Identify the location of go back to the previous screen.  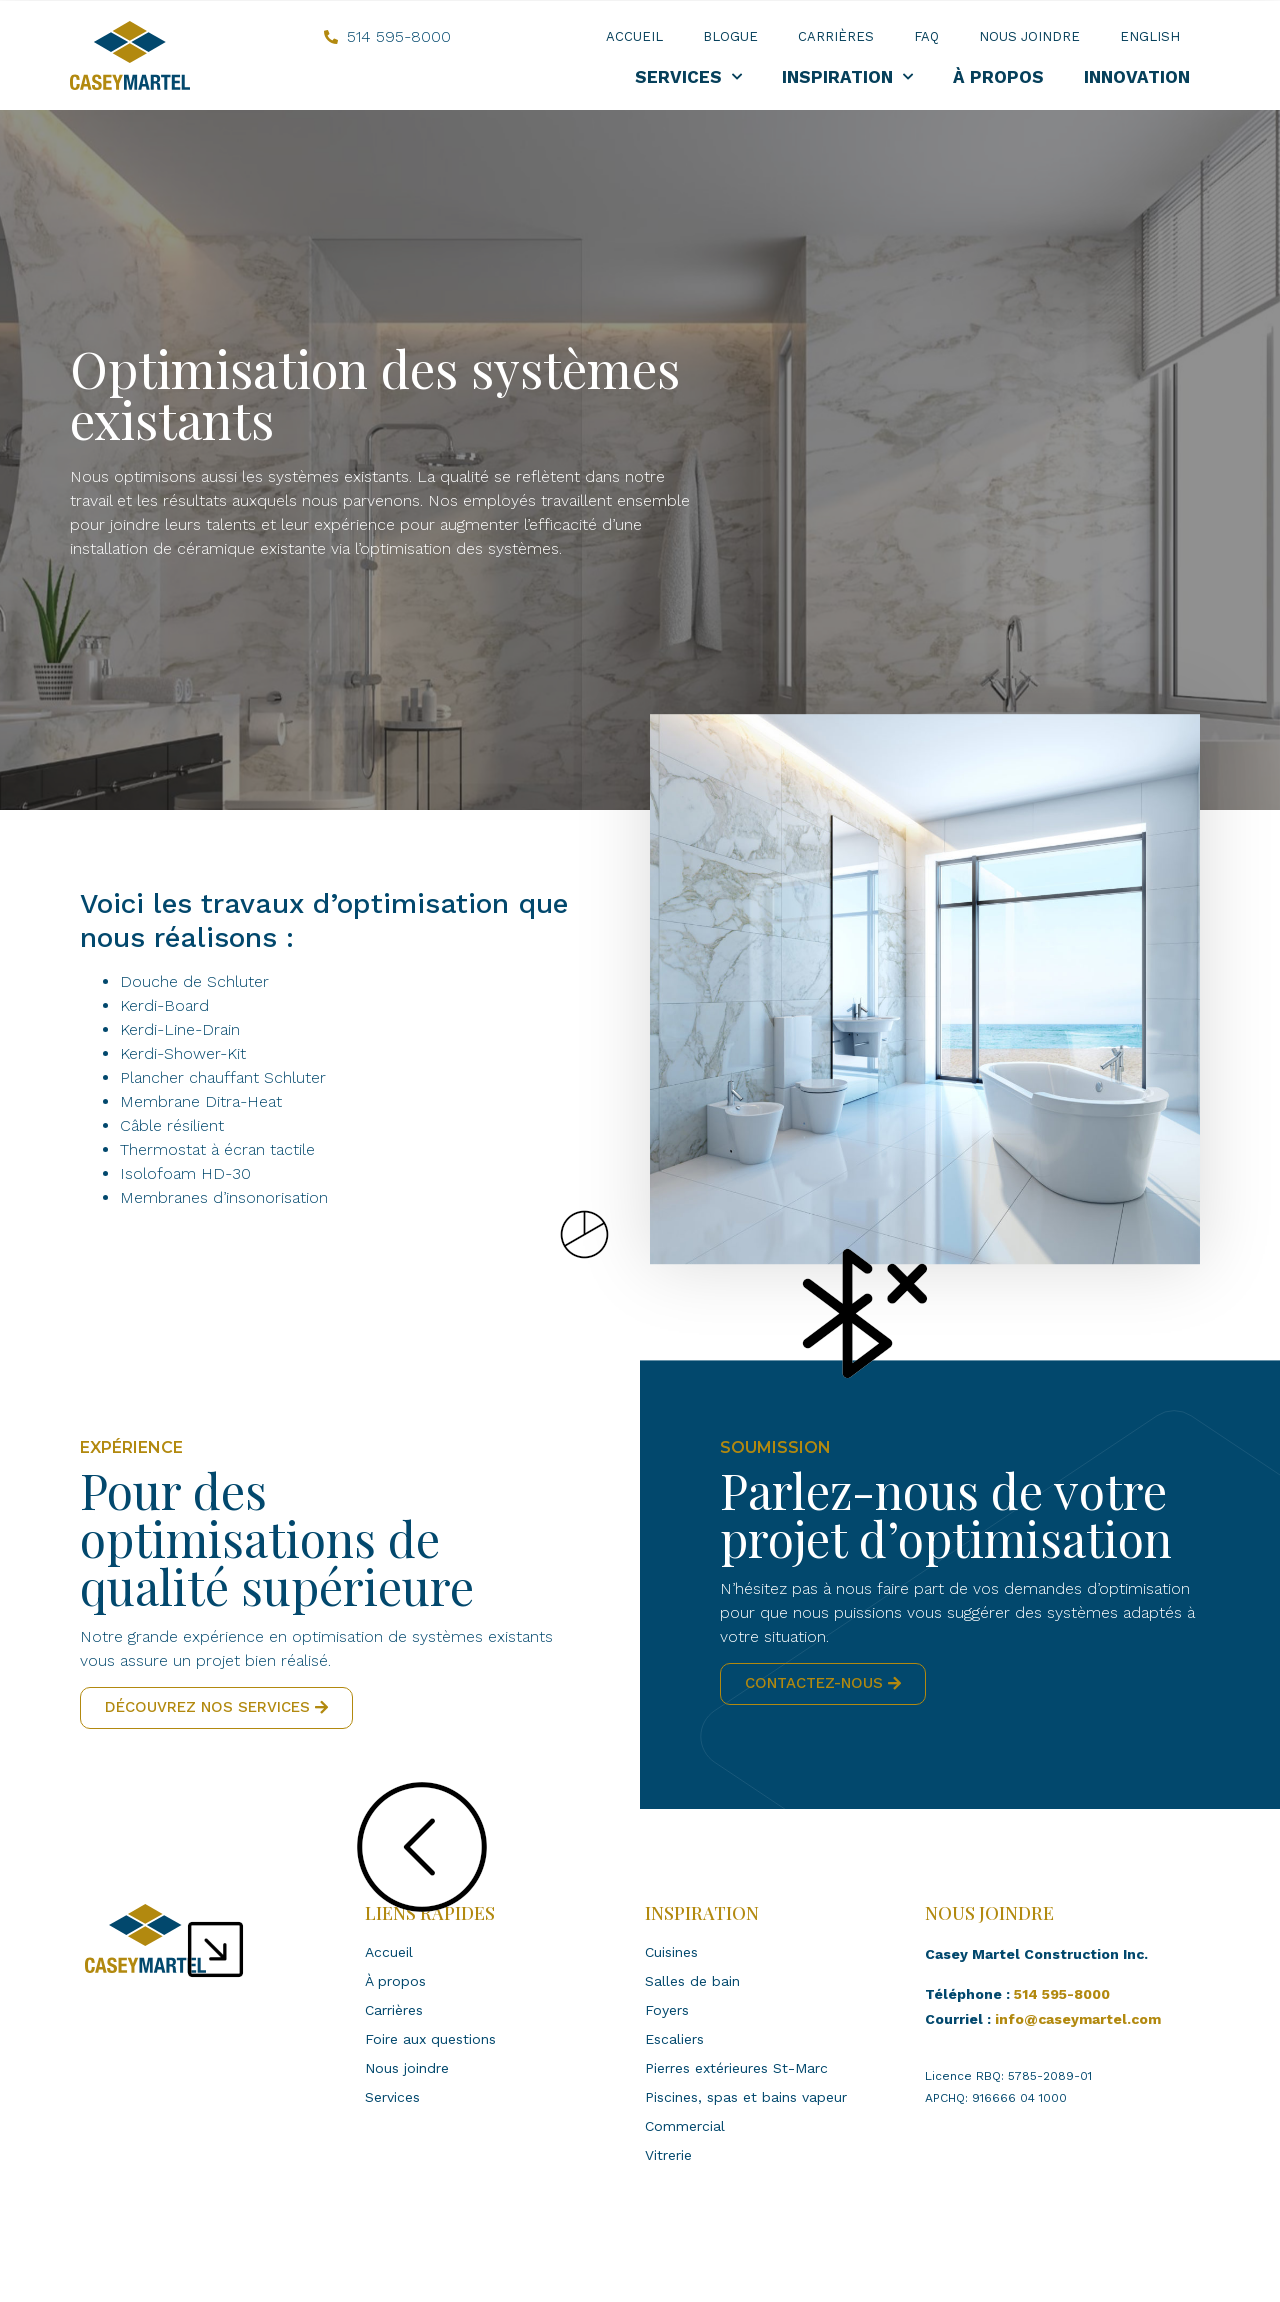
(422, 1847).